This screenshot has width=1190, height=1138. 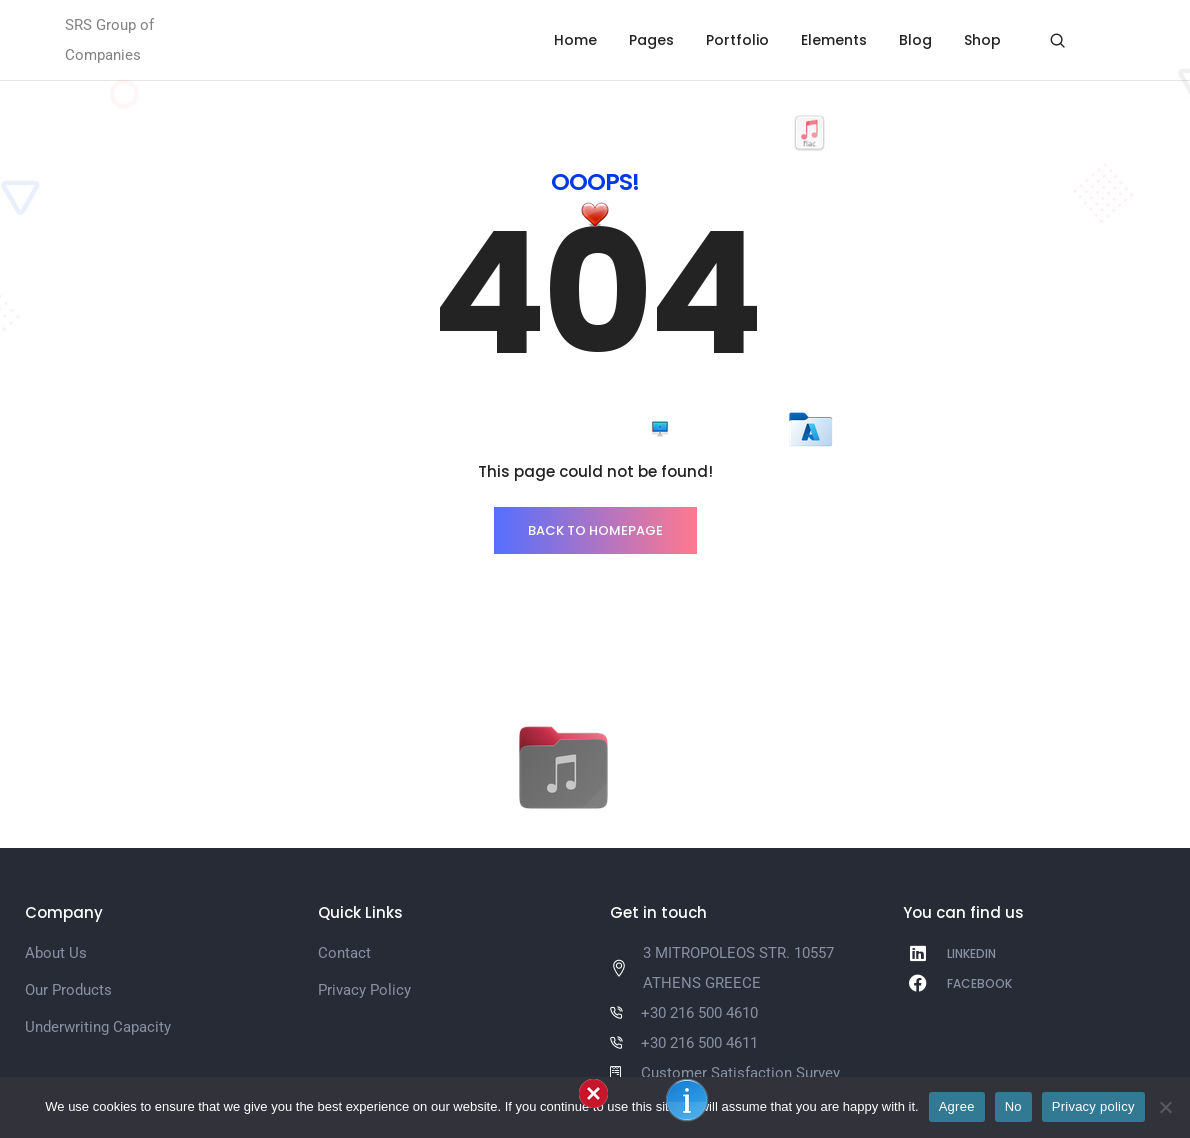 What do you see at coordinates (810, 430) in the screenshot?
I see `open microsoft azure project folder` at bounding box center [810, 430].